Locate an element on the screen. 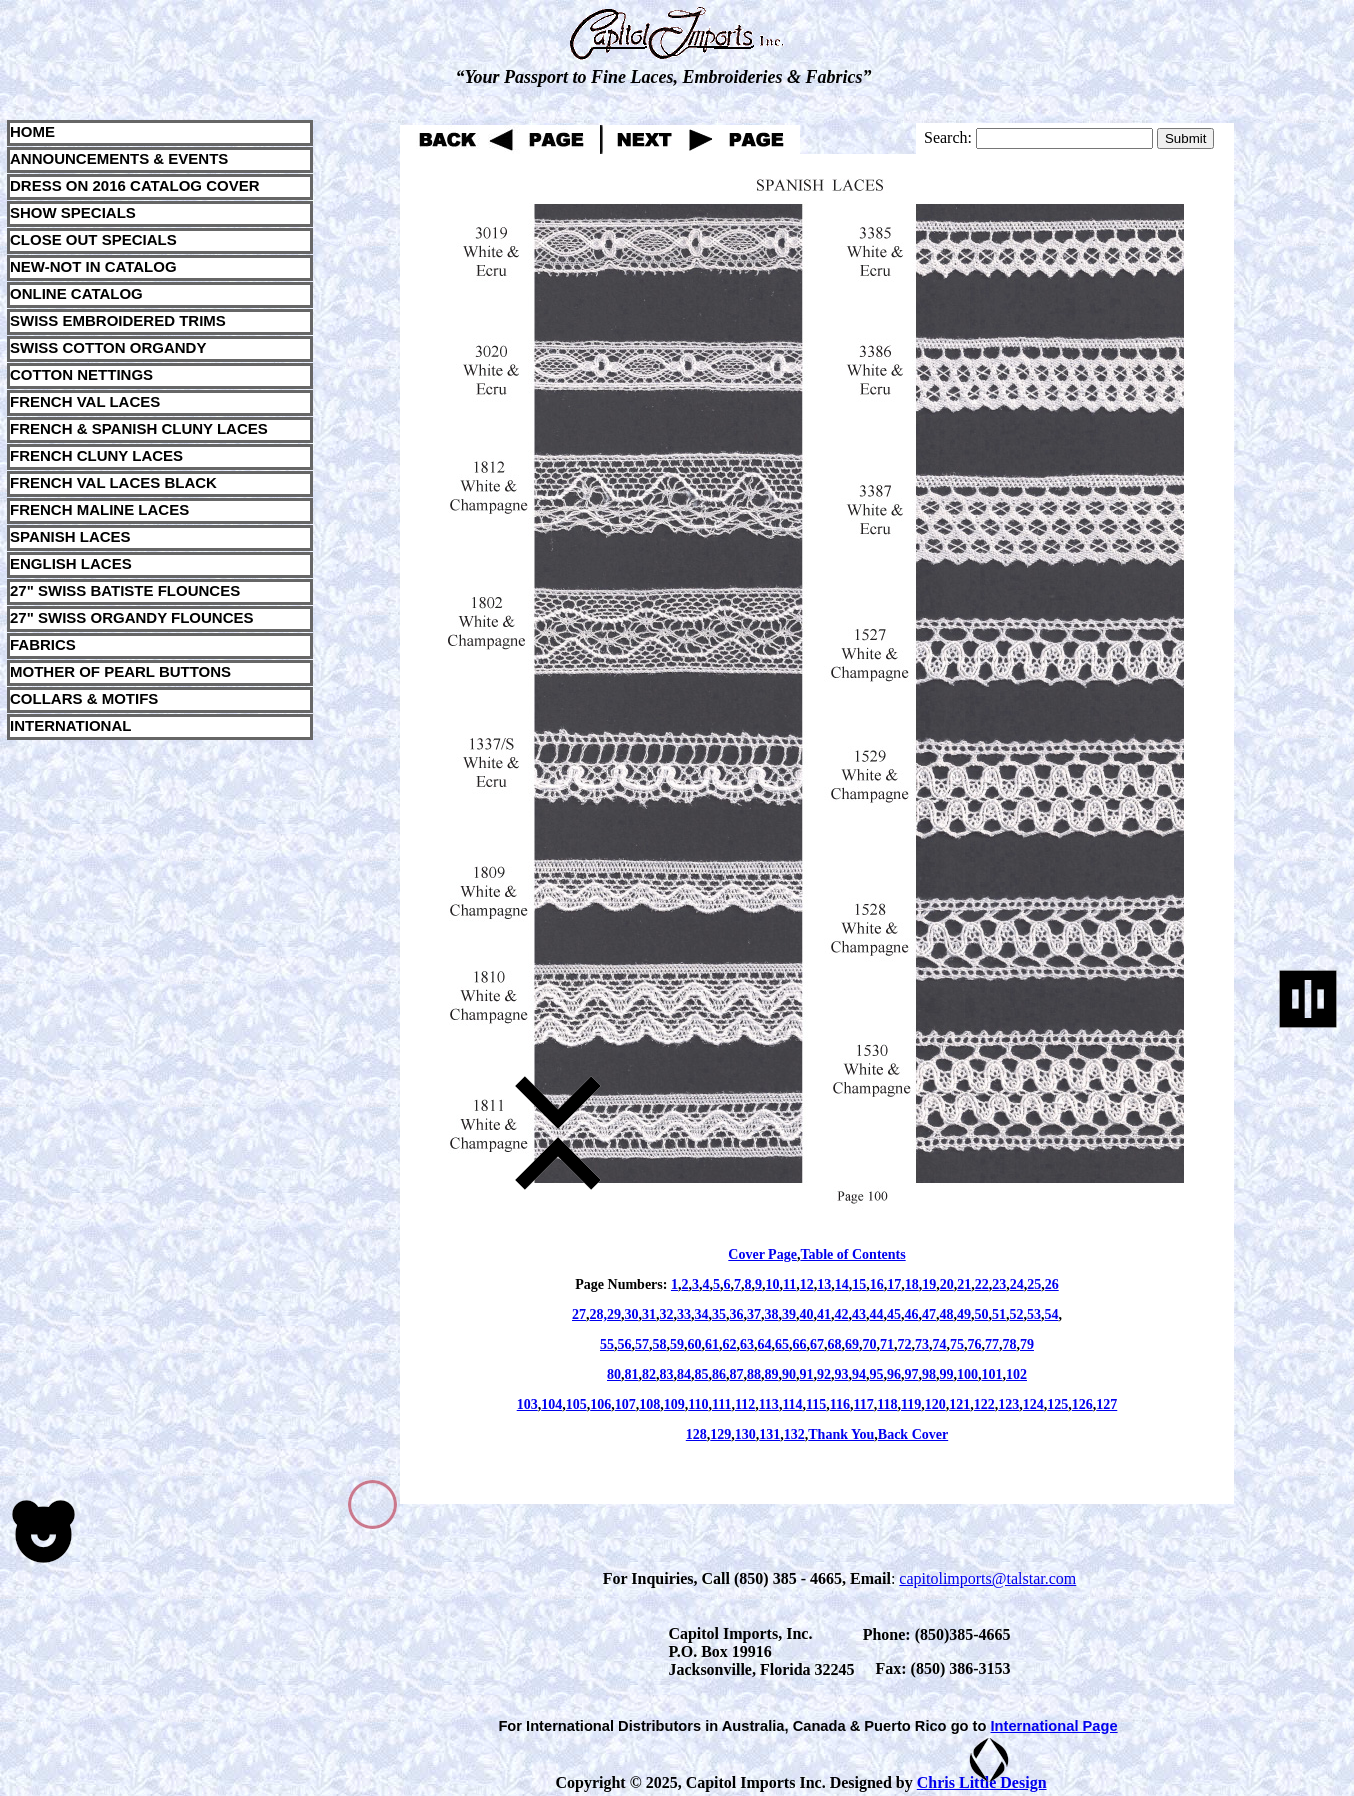 The height and width of the screenshot is (1796, 1354). collapse or contract content vertically is located at coordinates (558, 1133).